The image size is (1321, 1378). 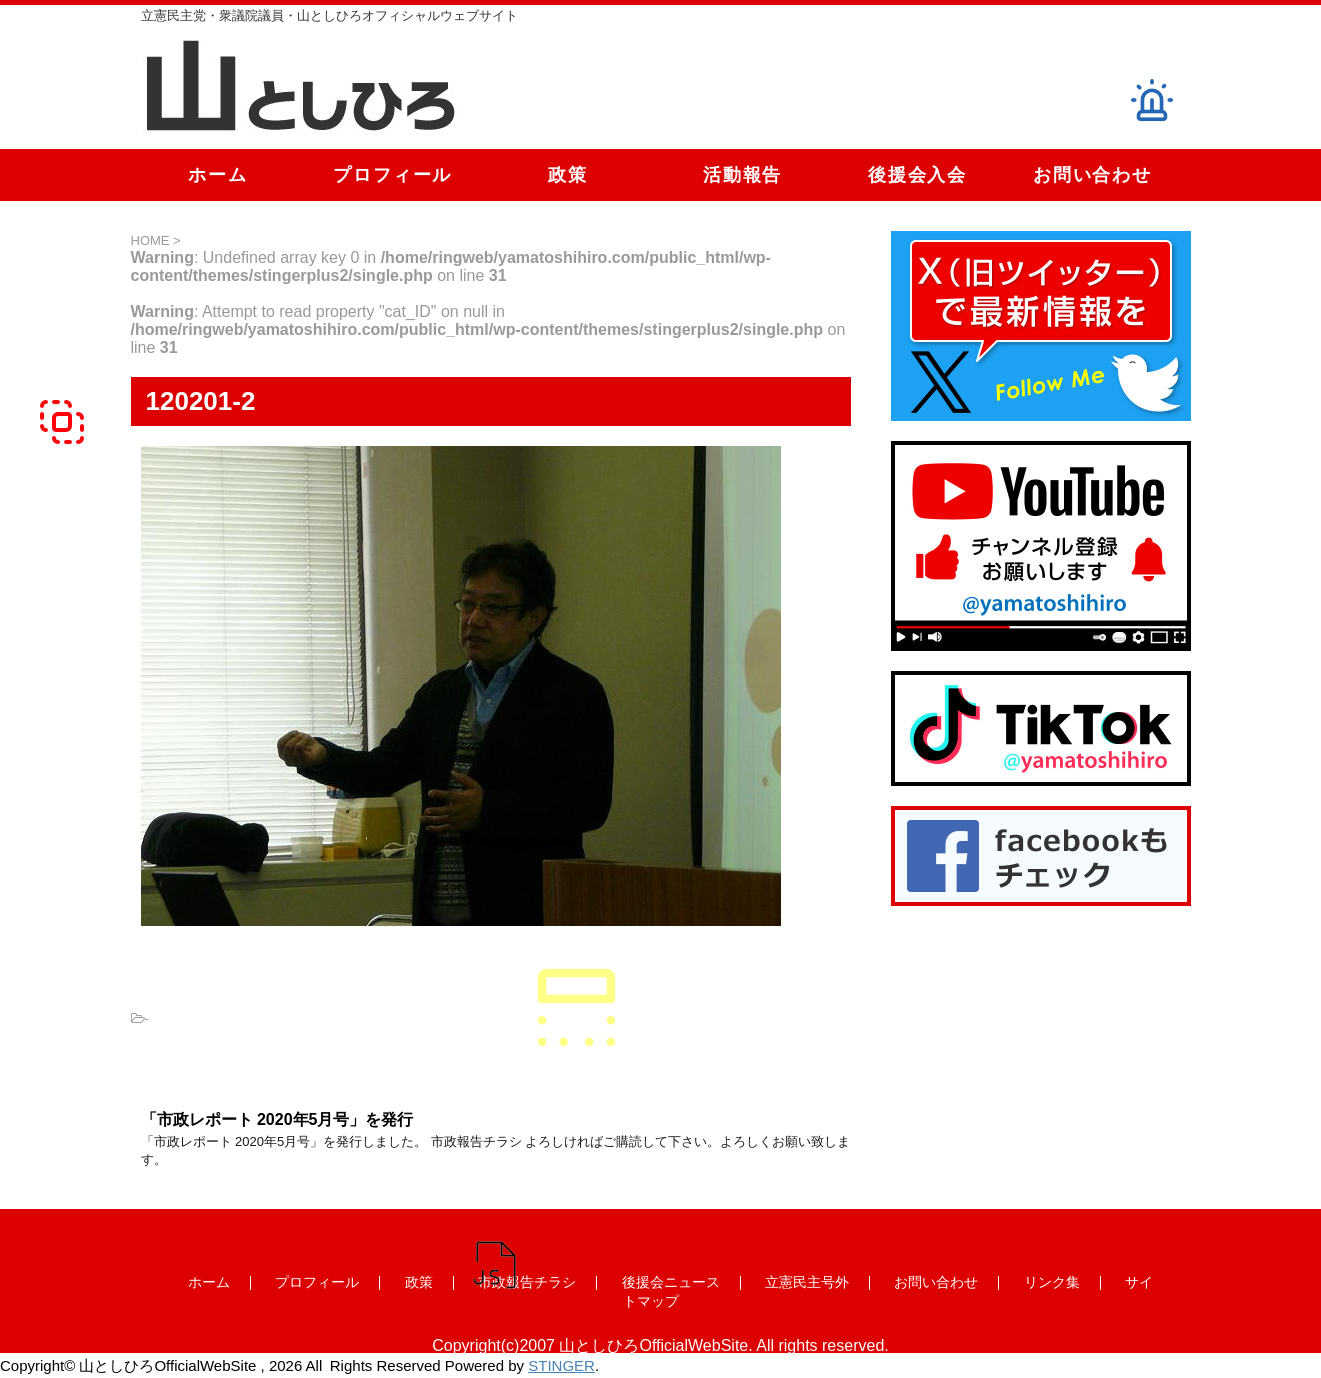 What do you see at coordinates (576, 1007) in the screenshot?
I see `align content to top of container` at bounding box center [576, 1007].